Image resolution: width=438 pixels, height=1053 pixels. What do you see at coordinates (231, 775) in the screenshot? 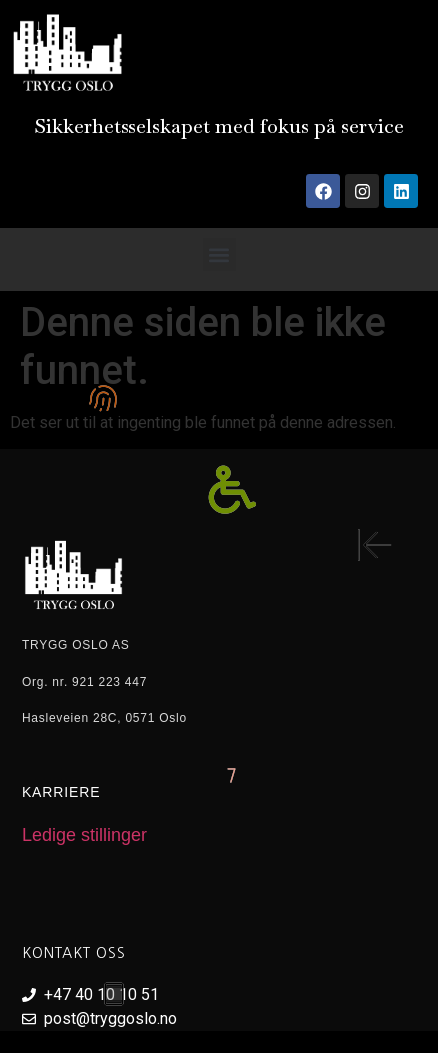
I see `indicates the number seven in a list or sequence` at bounding box center [231, 775].